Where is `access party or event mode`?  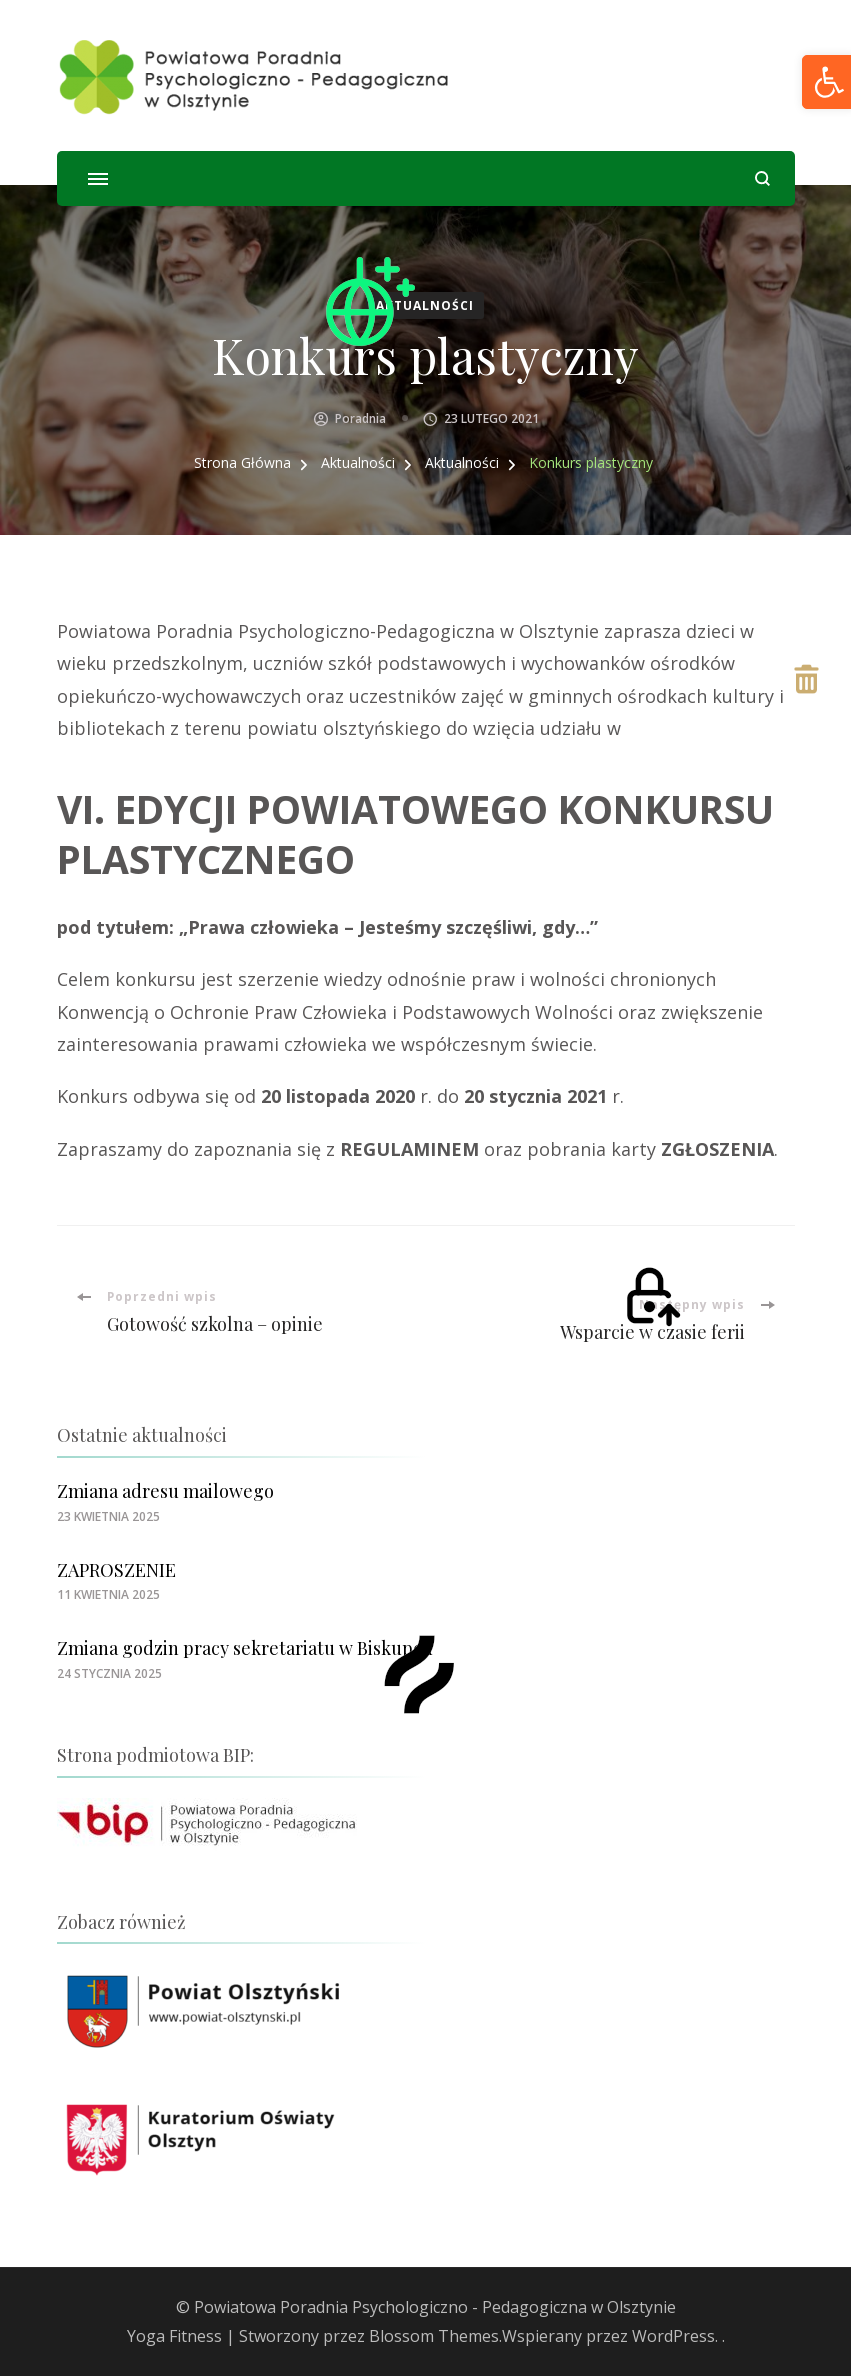
access party or event mode is located at coordinates (366, 303).